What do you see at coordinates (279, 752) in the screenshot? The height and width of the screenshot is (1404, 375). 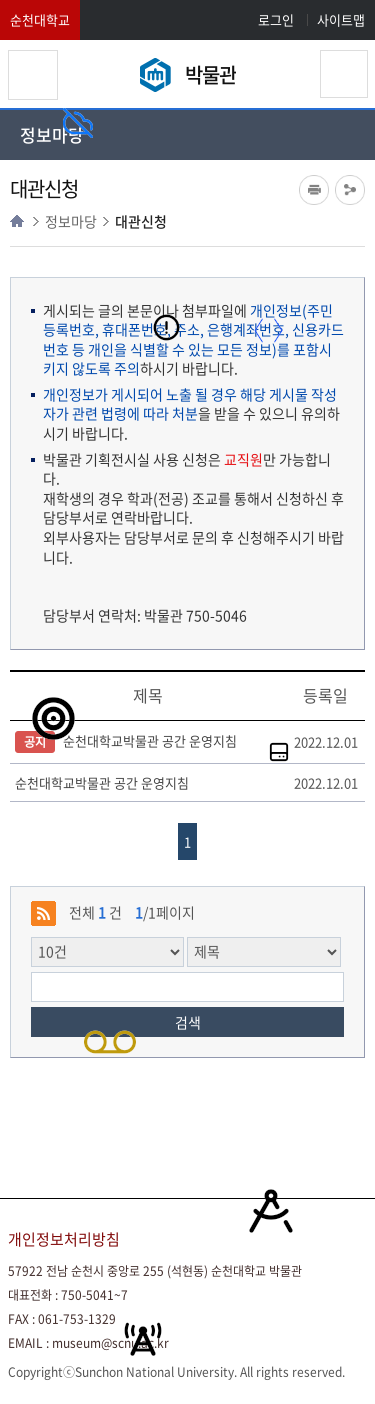 I see `access hard drive or storage settings` at bounding box center [279, 752].